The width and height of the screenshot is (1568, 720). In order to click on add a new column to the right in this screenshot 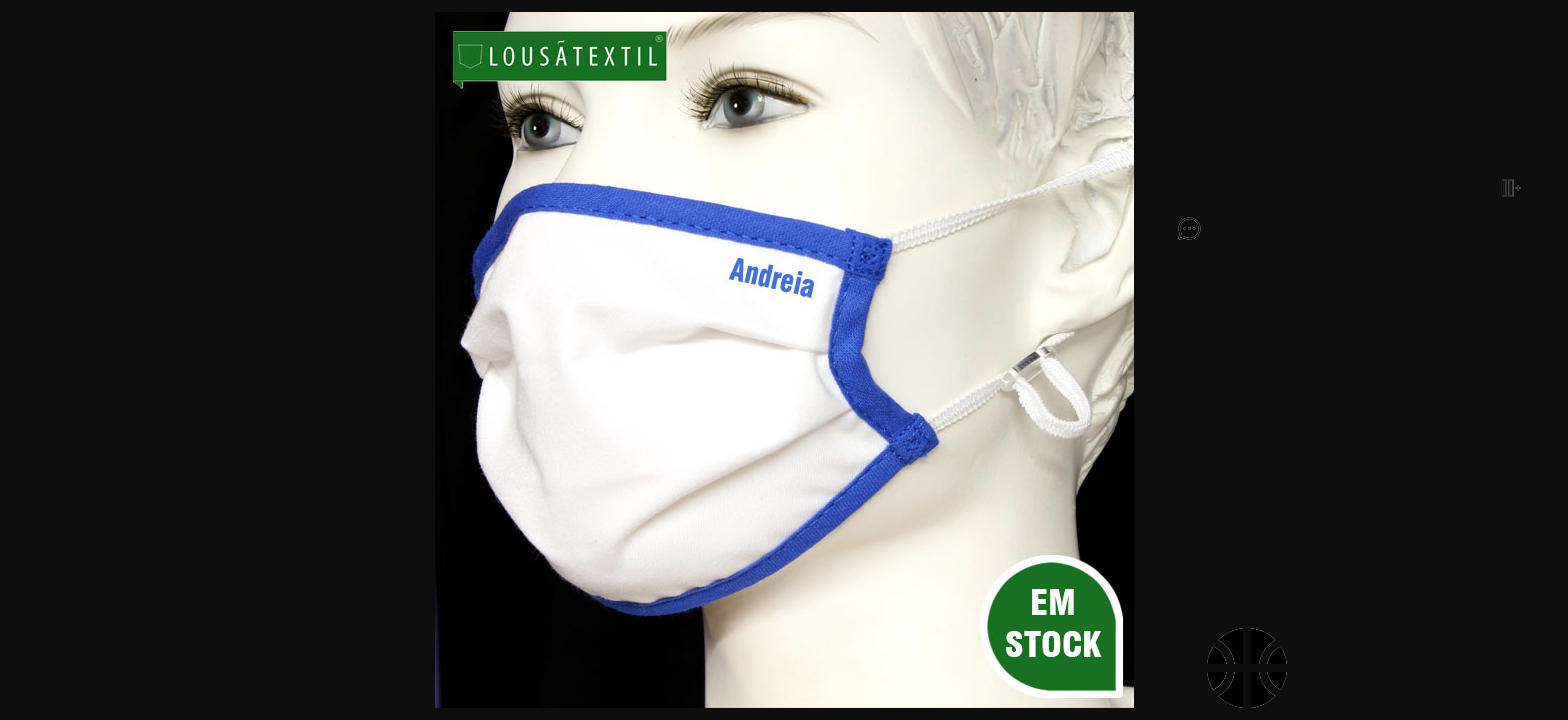, I will do `click(1510, 188)`.